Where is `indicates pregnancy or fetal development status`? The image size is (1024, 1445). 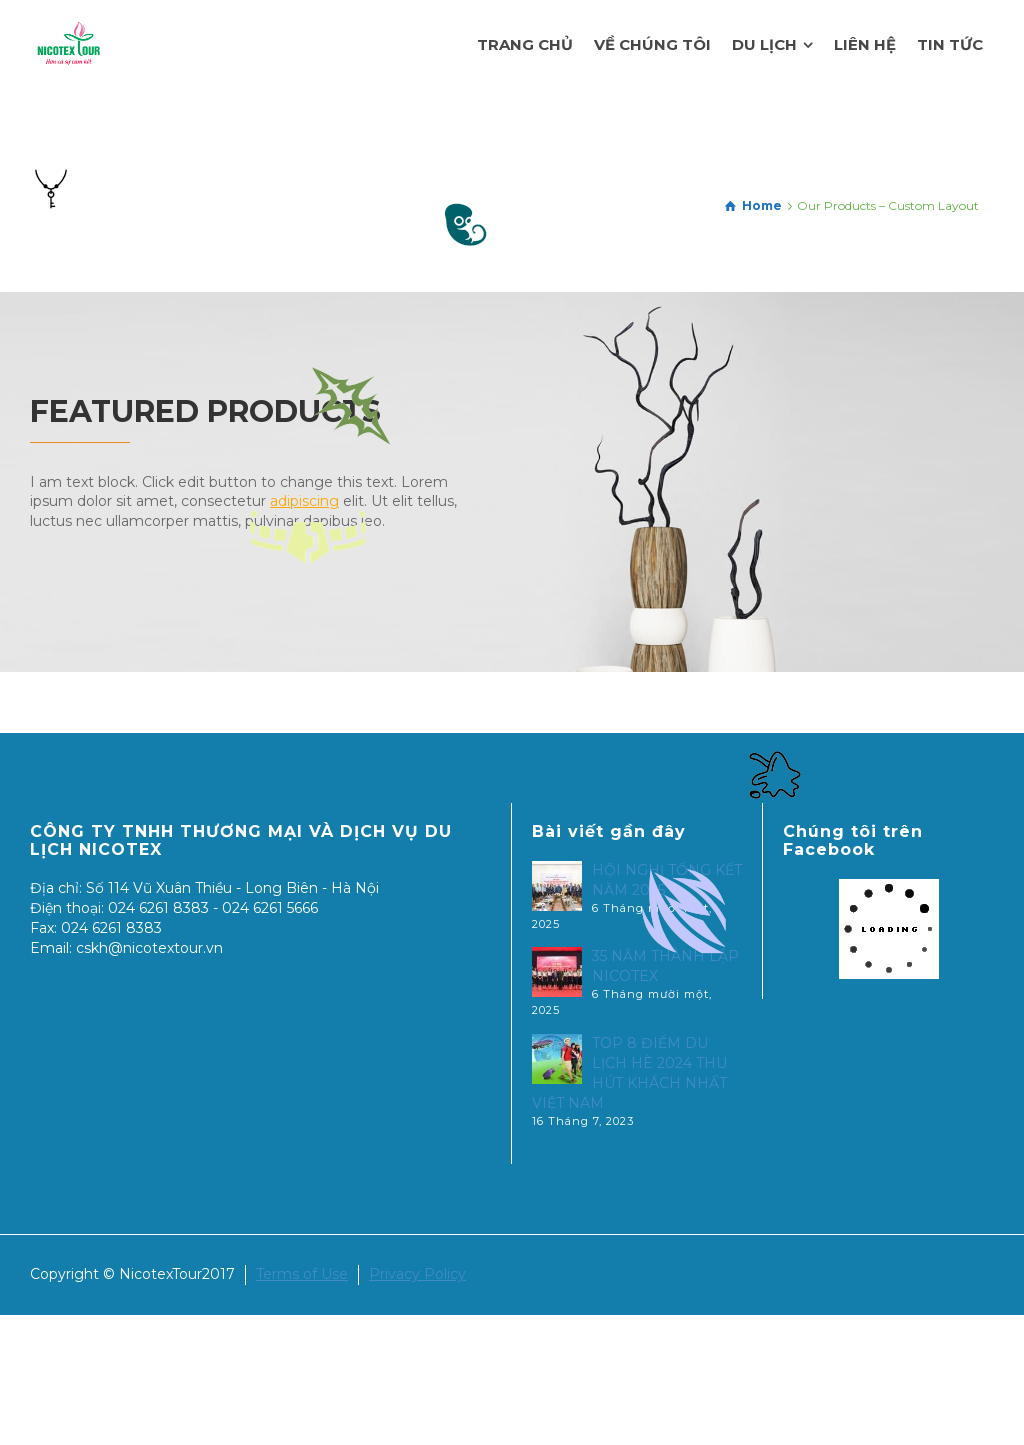 indicates pregnancy or fetal development status is located at coordinates (465, 224).